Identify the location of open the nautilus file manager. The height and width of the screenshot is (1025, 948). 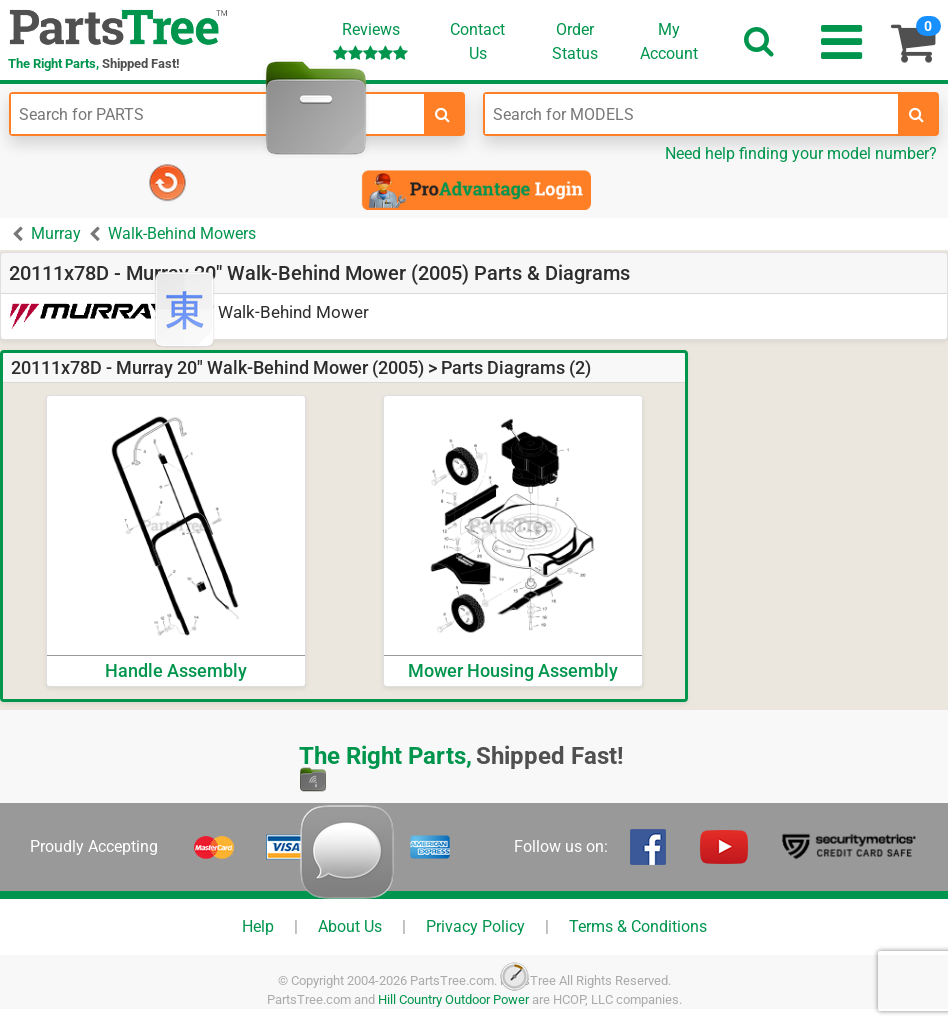
(316, 108).